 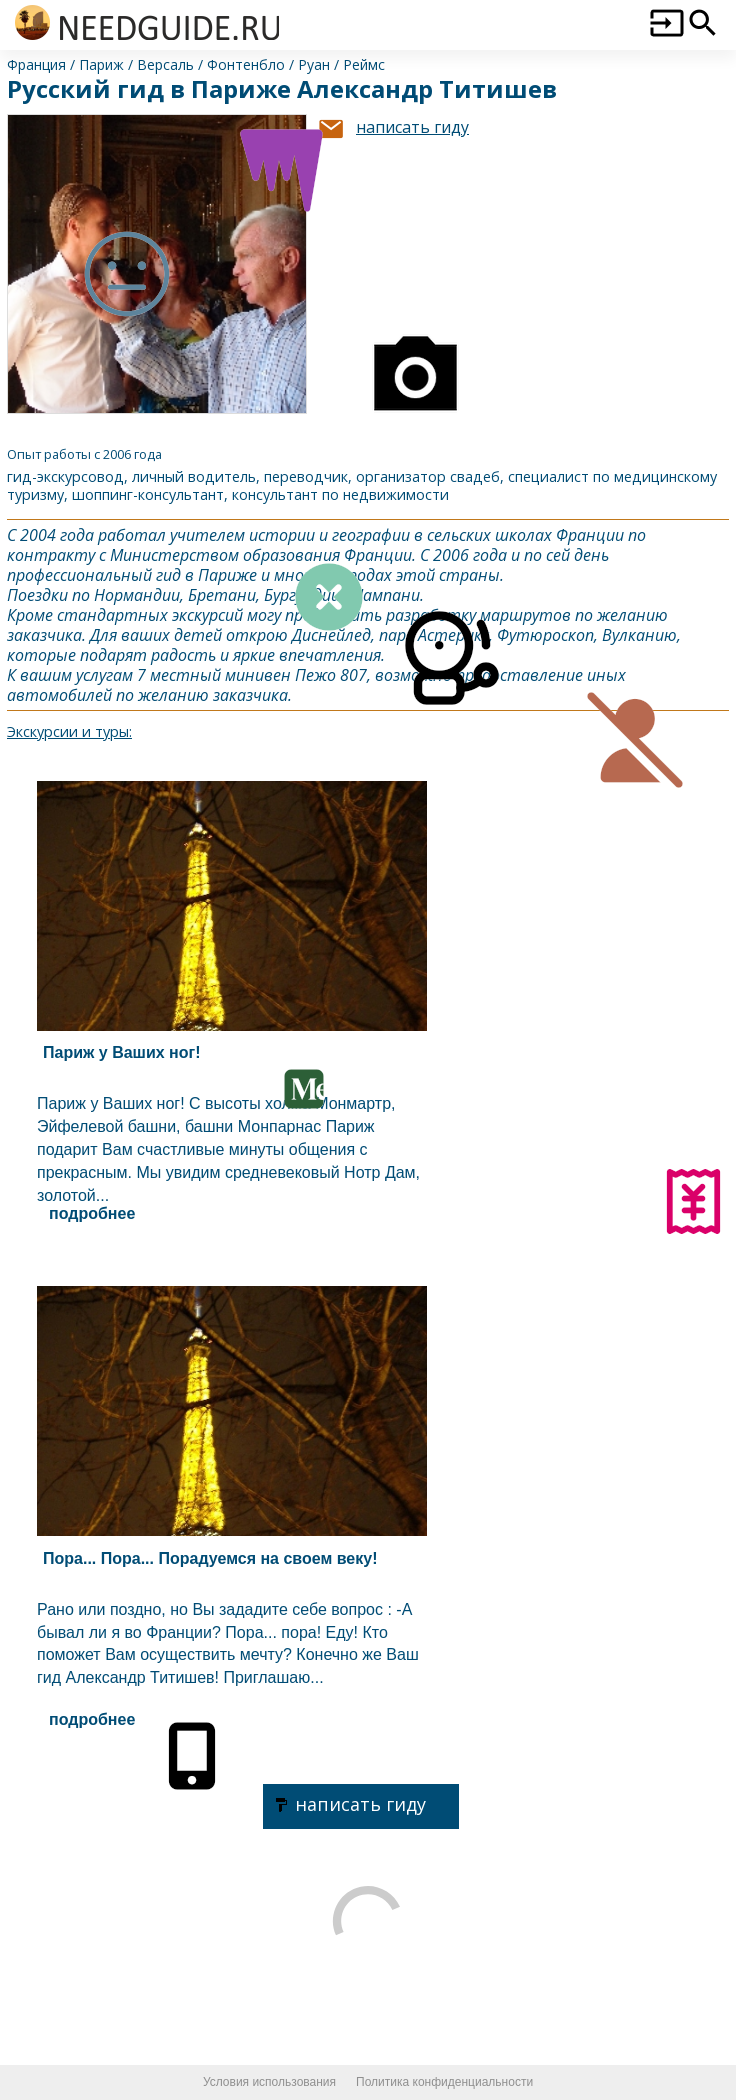 What do you see at coordinates (304, 1089) in the screenshot?
I see `open Medium app or website` at bounding box center [304, 1089].